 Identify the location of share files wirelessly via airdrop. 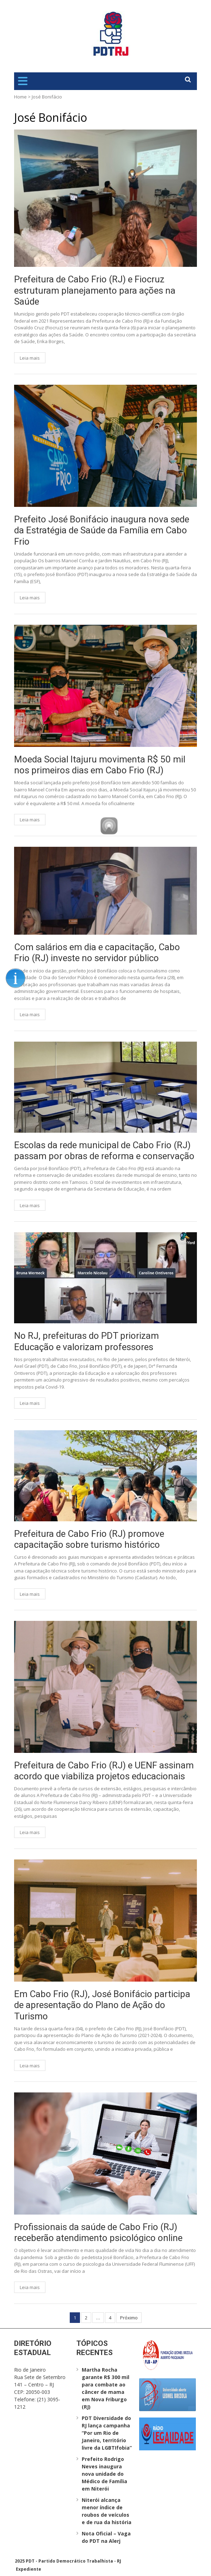
(109, 826).